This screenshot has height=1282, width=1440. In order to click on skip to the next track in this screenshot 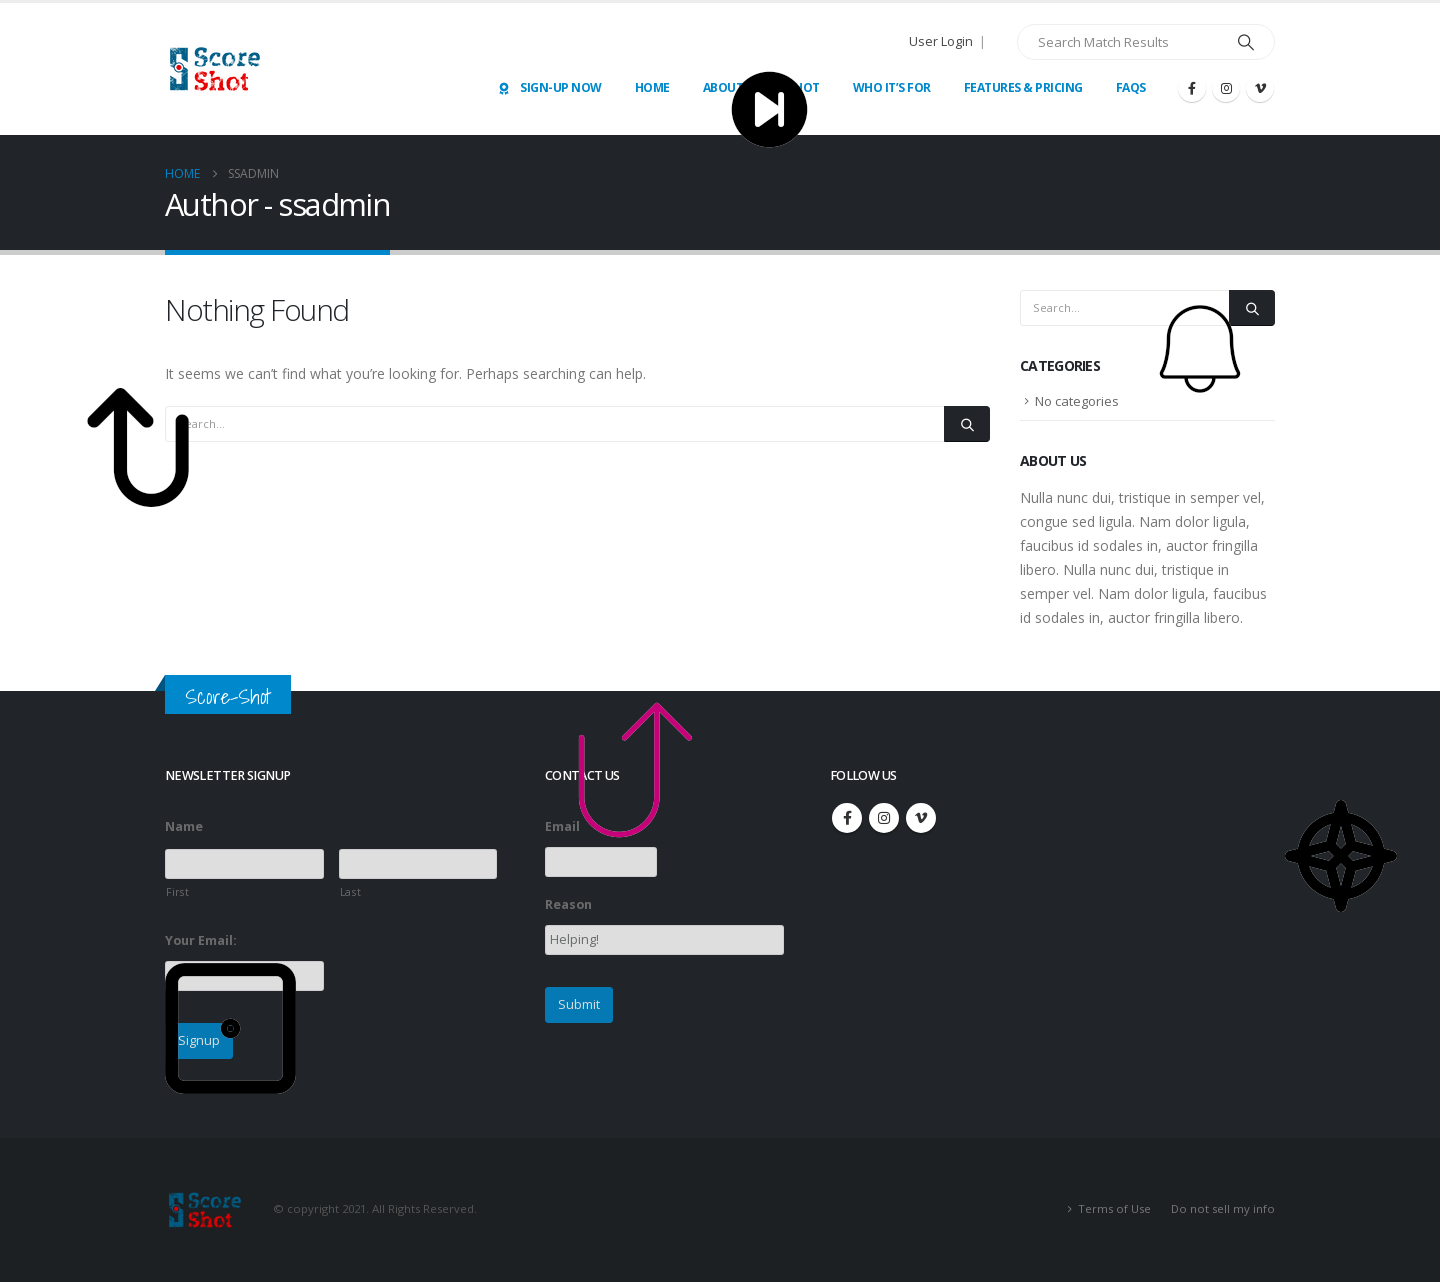, I will do `click(769, 109)`.